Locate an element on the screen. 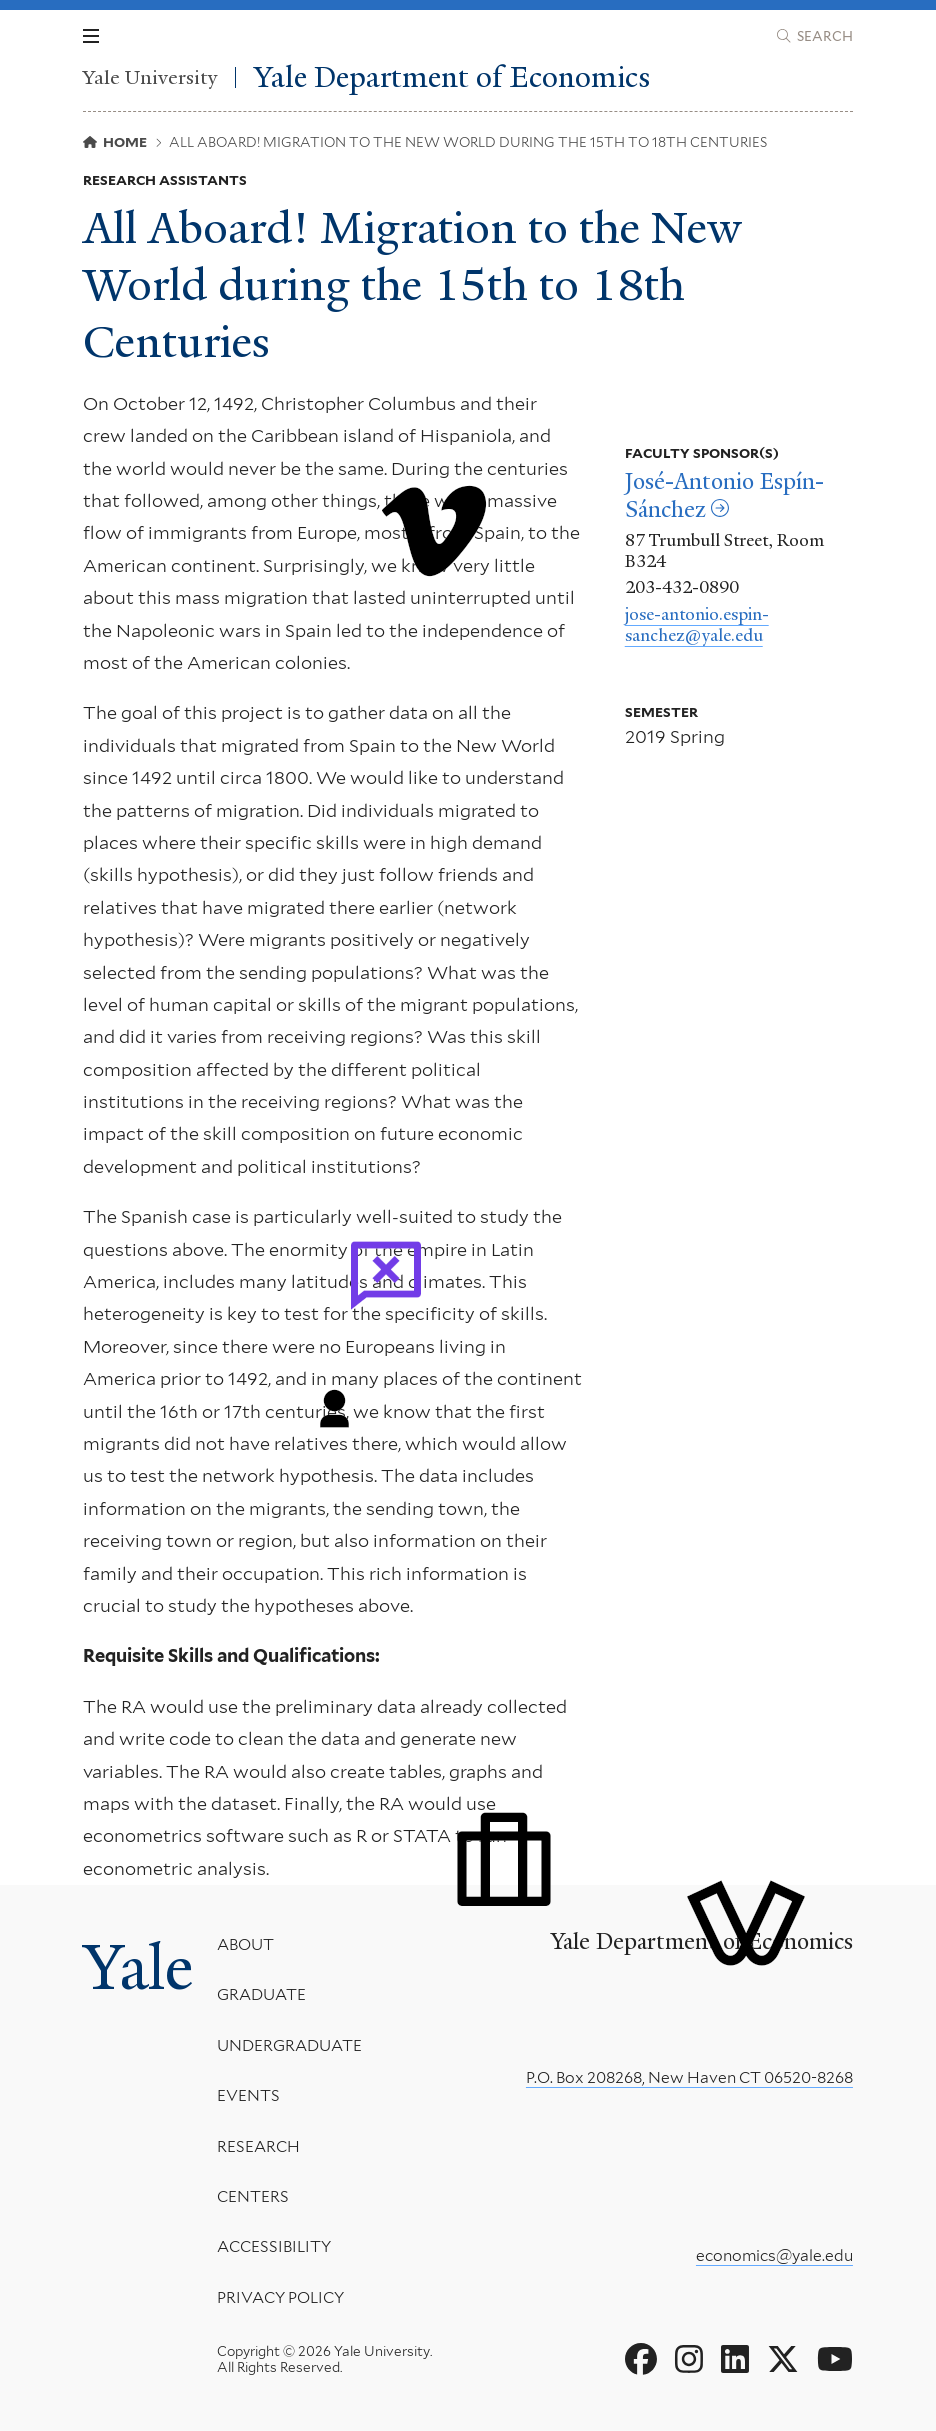  link or sign in to viva wallet payment services is located at coordinates (746, 1923).